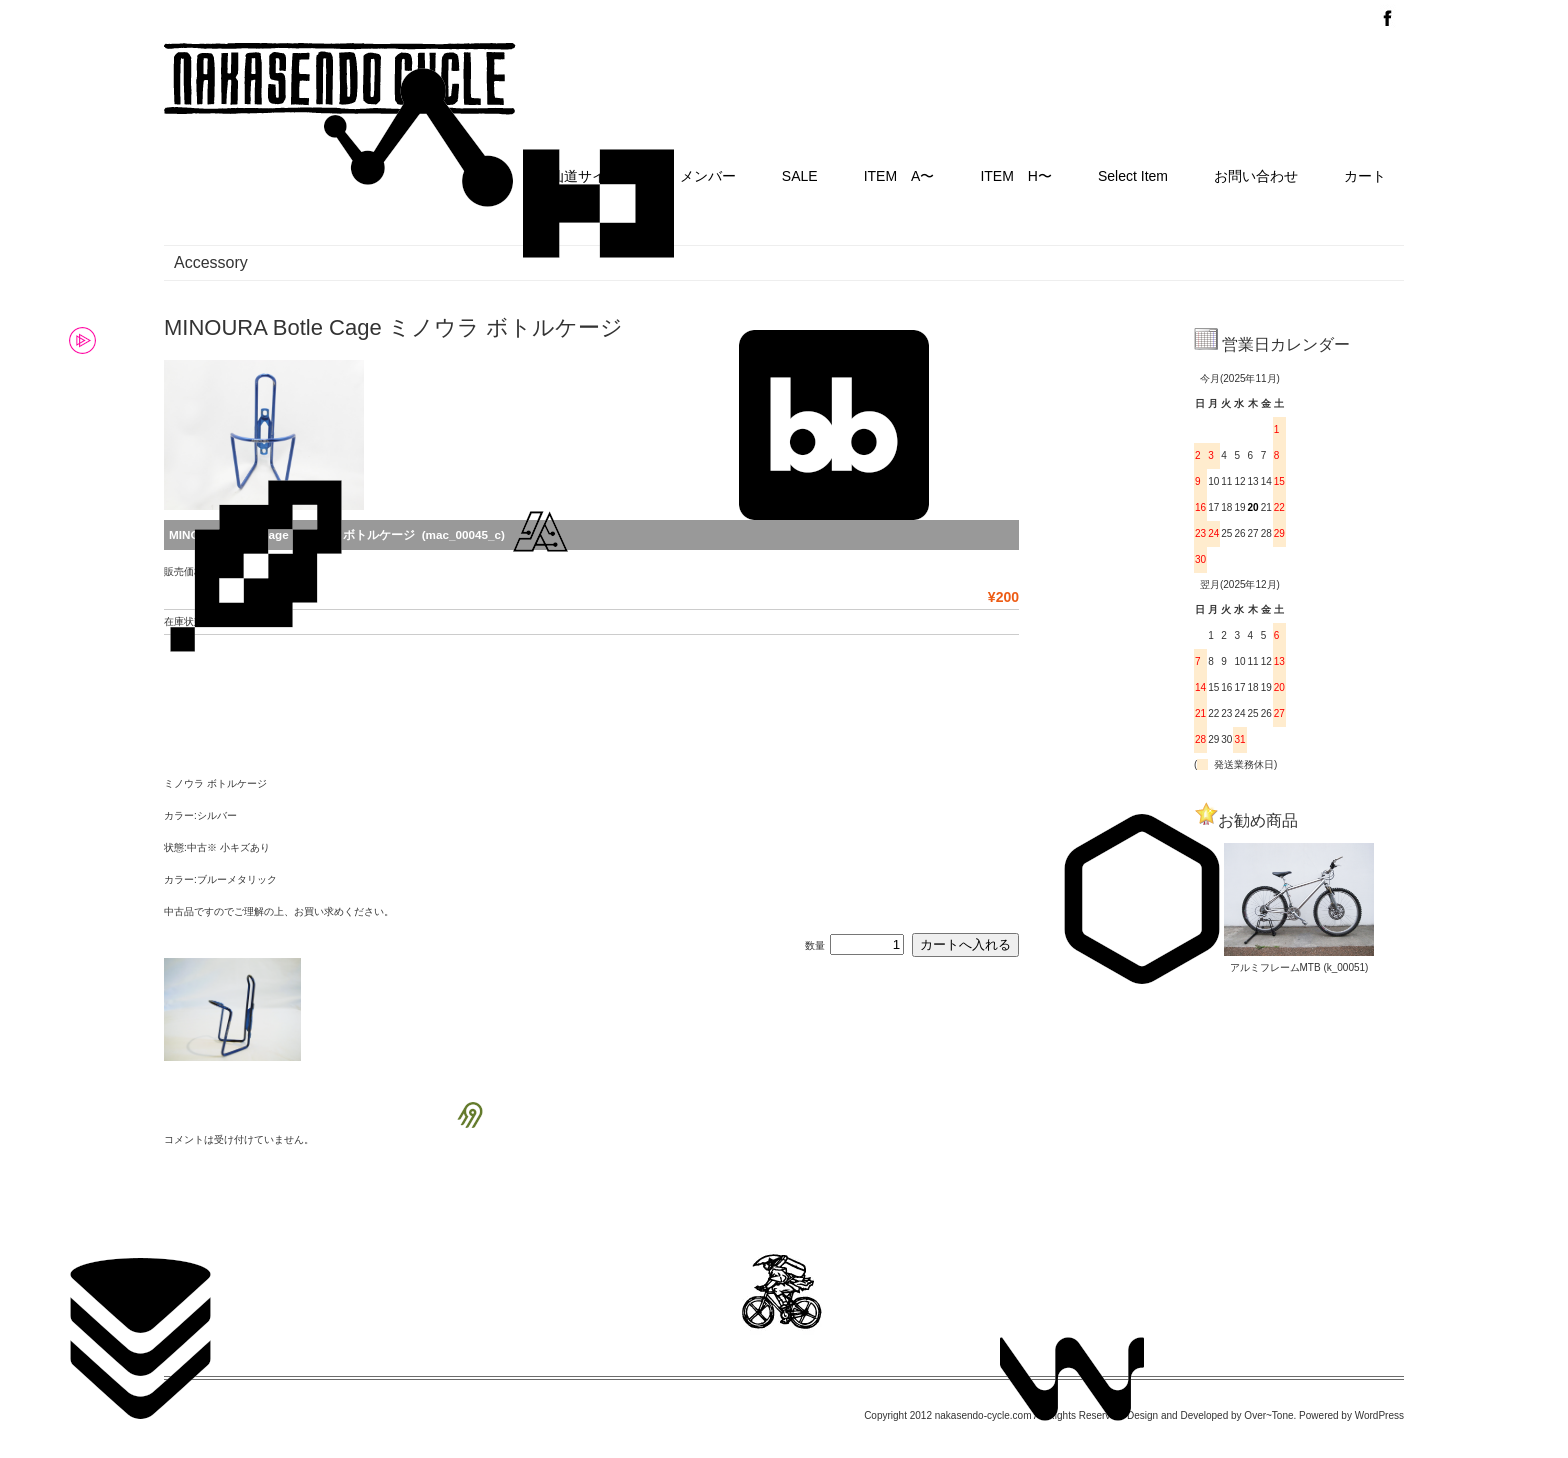 This screenshot has width=1568, height=1458. What do you see at coordinates (256, 566) in the screenshot?
I see `mintbit brand logo` at bounding box center [256, 566].